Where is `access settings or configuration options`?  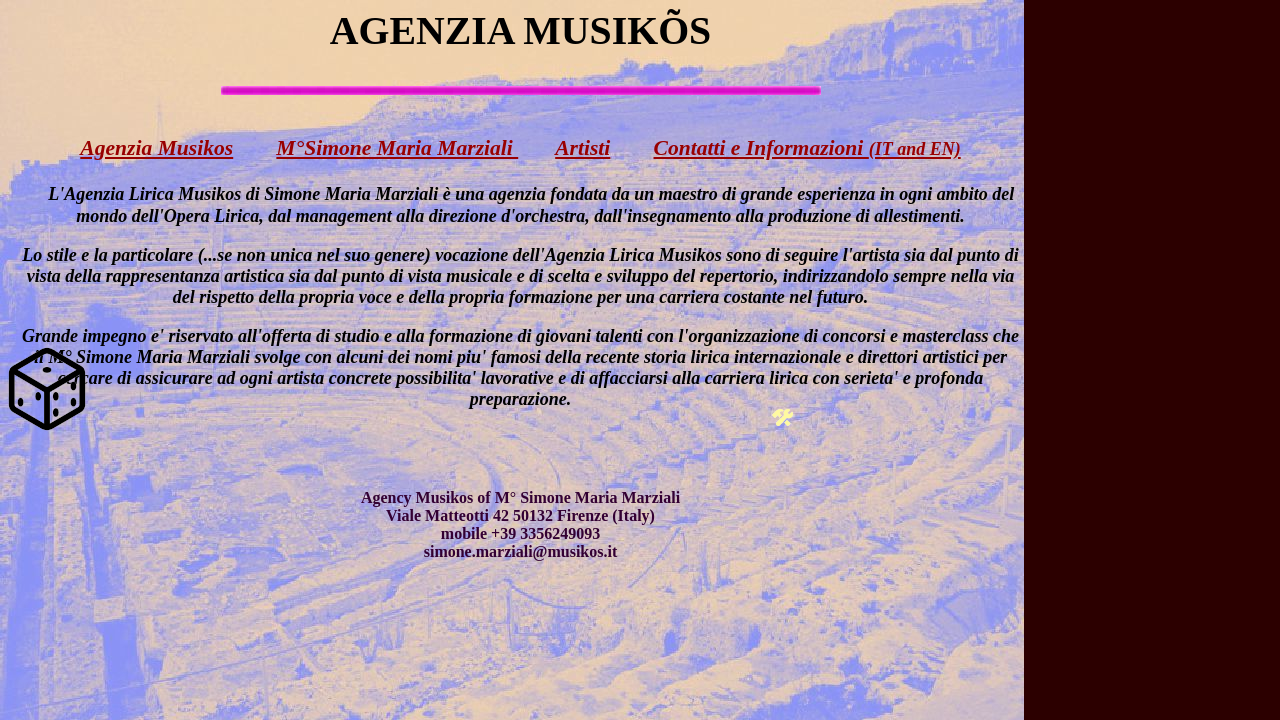
access settings or configuration options is located at coordinates (782, 417).